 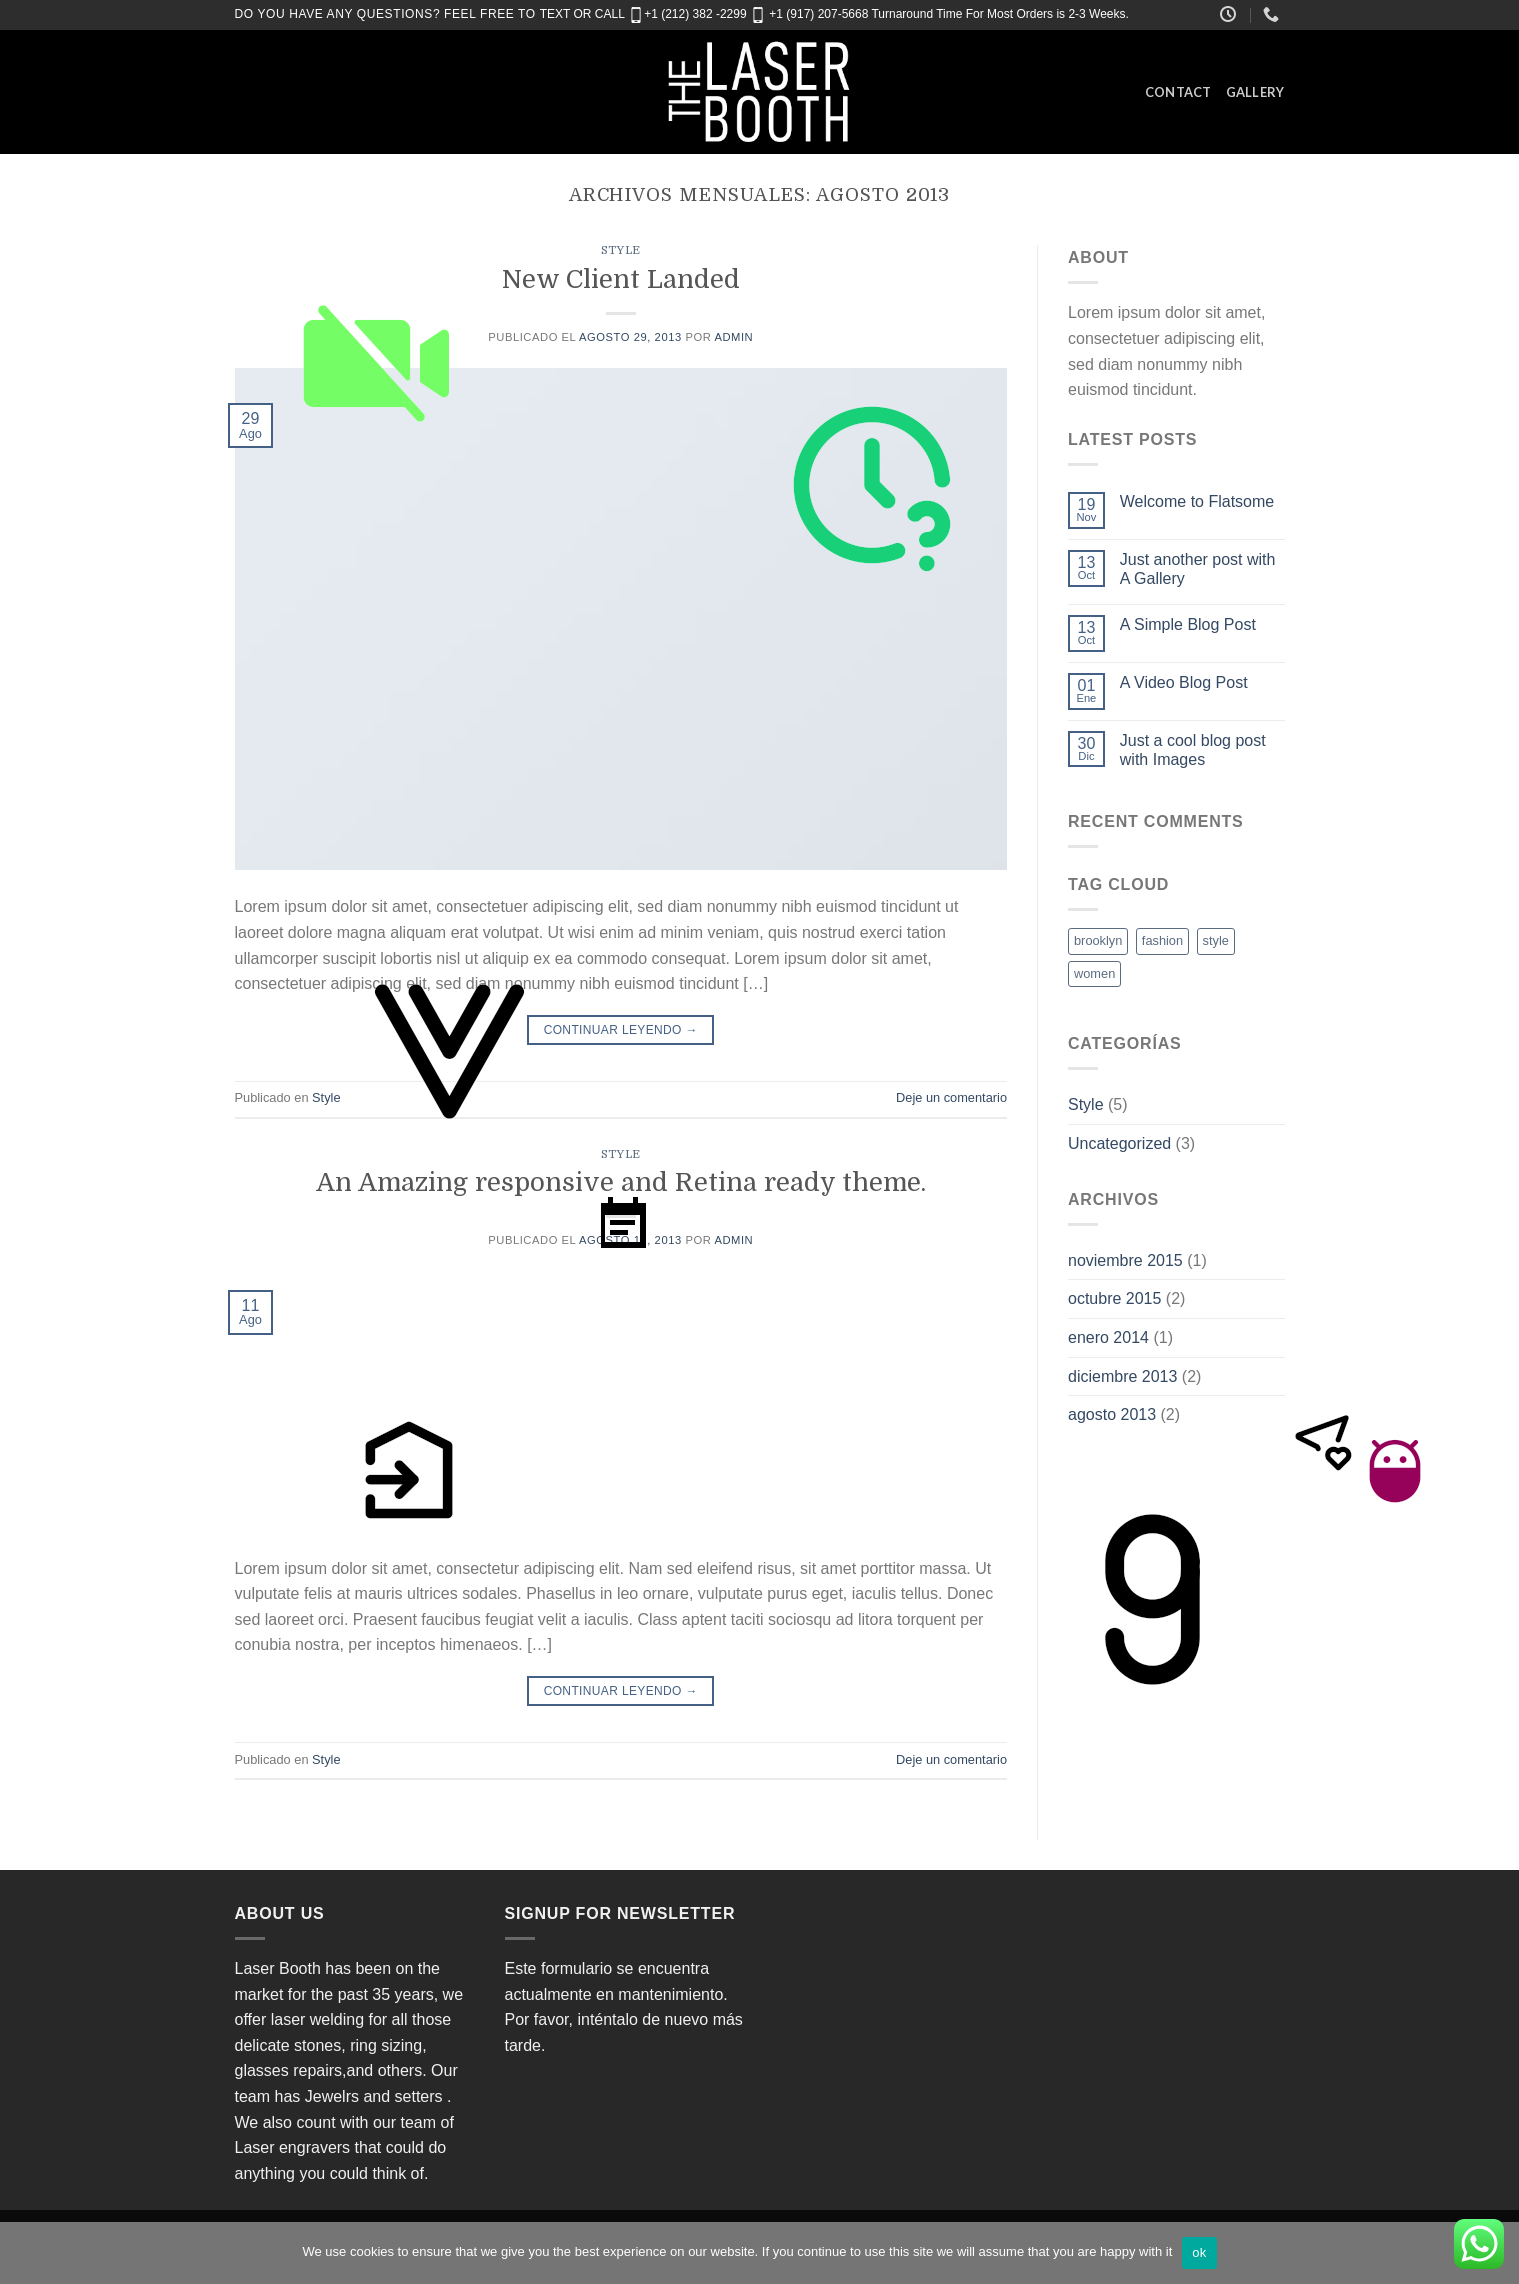 I want to click on android device or app settings, so click(x=1395, y=1470).